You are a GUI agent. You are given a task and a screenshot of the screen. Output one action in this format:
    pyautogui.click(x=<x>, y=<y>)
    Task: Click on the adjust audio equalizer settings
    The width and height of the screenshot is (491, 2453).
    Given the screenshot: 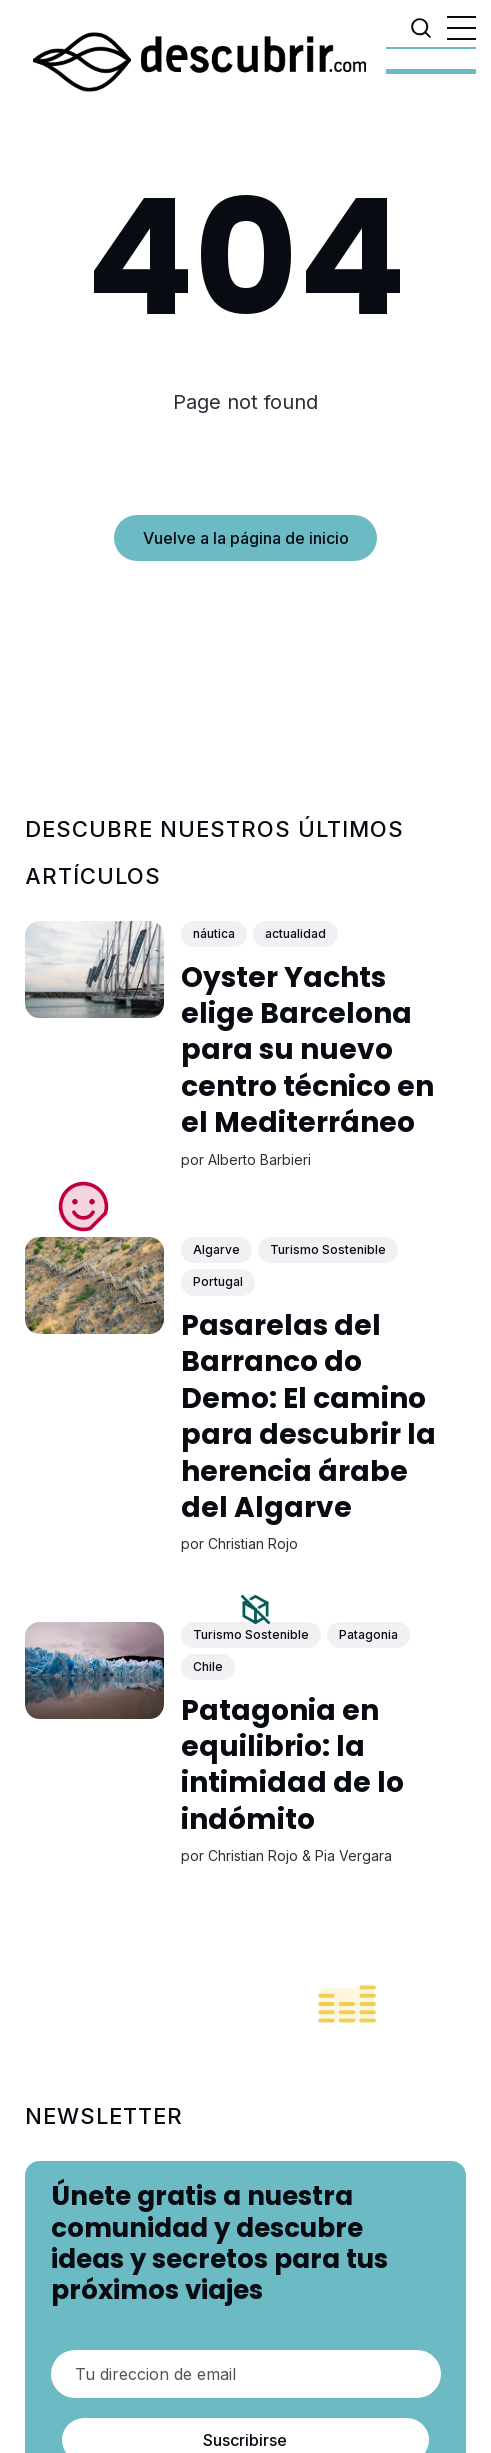 What is the action you would take?
    pyautogui.click(x=347, y=2004)
    